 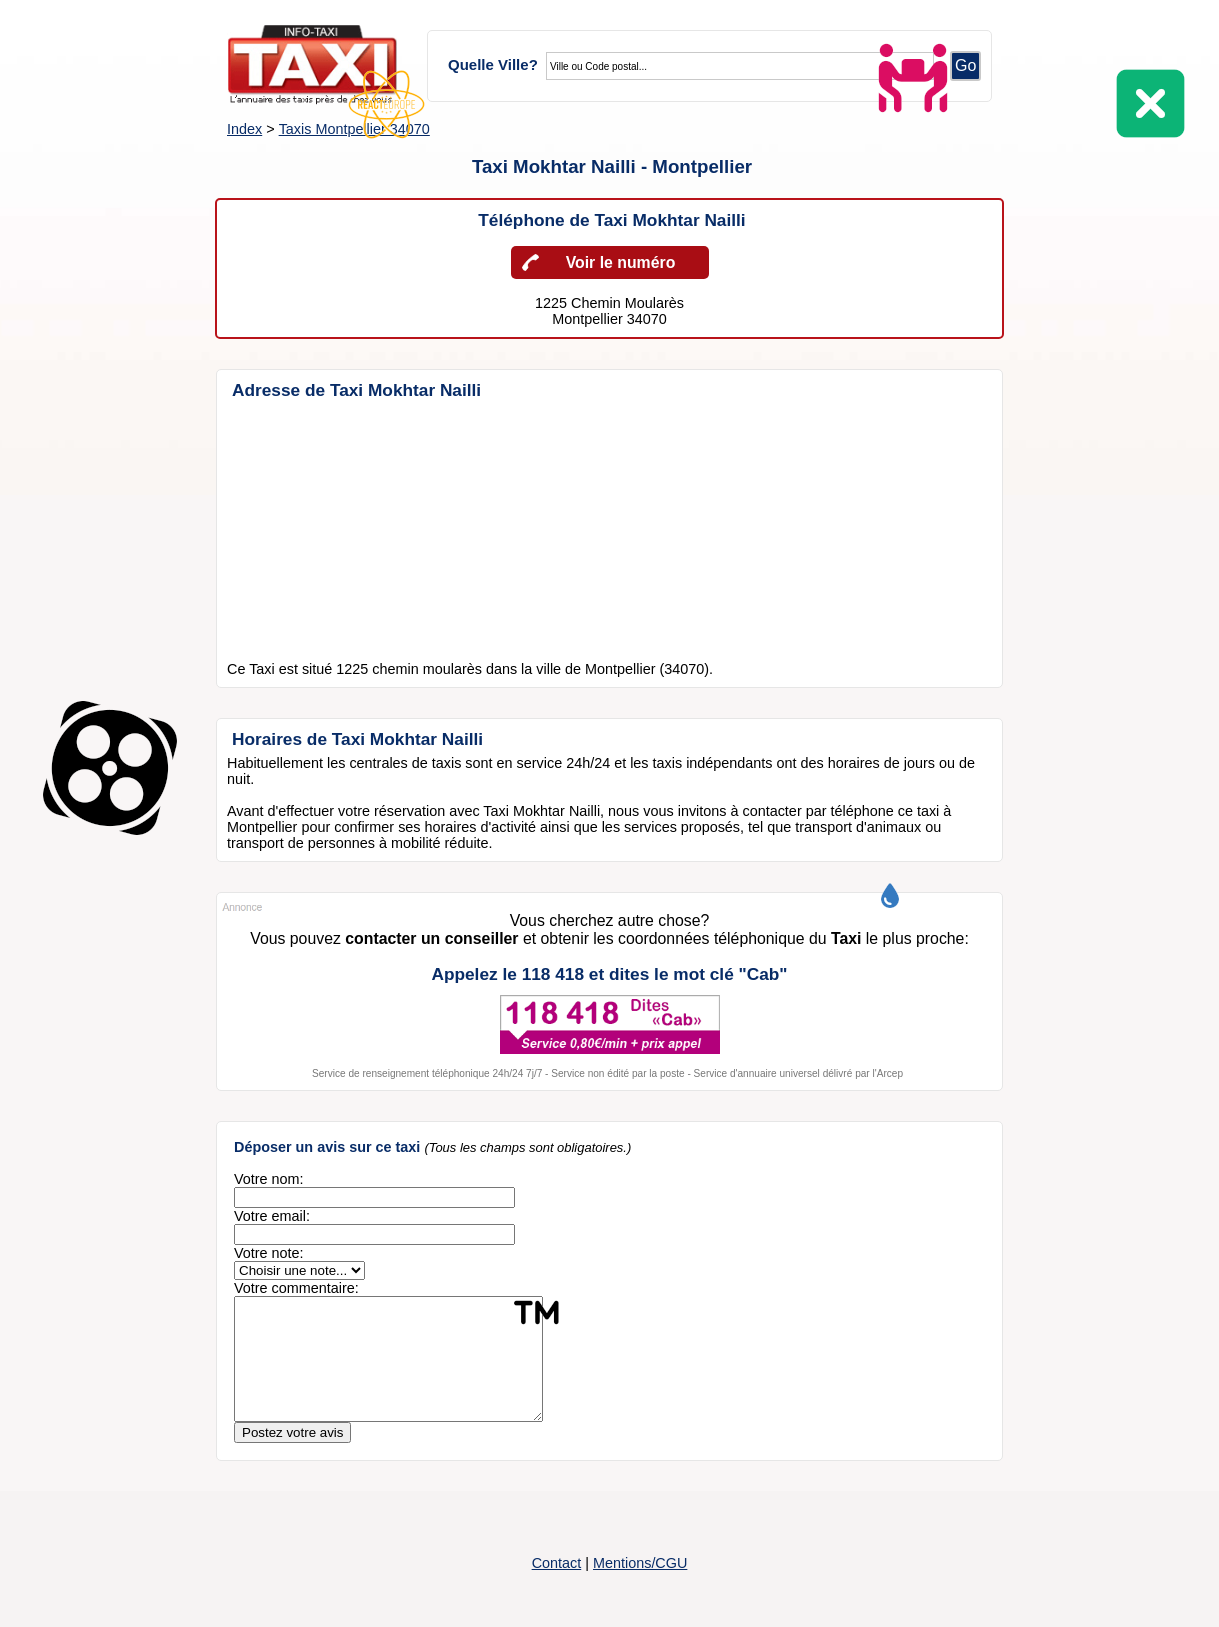 What do you see at coordinates (913, 78) in the screenshot?
I see `team collaboration or shared task` at bounding box center [913, 78].